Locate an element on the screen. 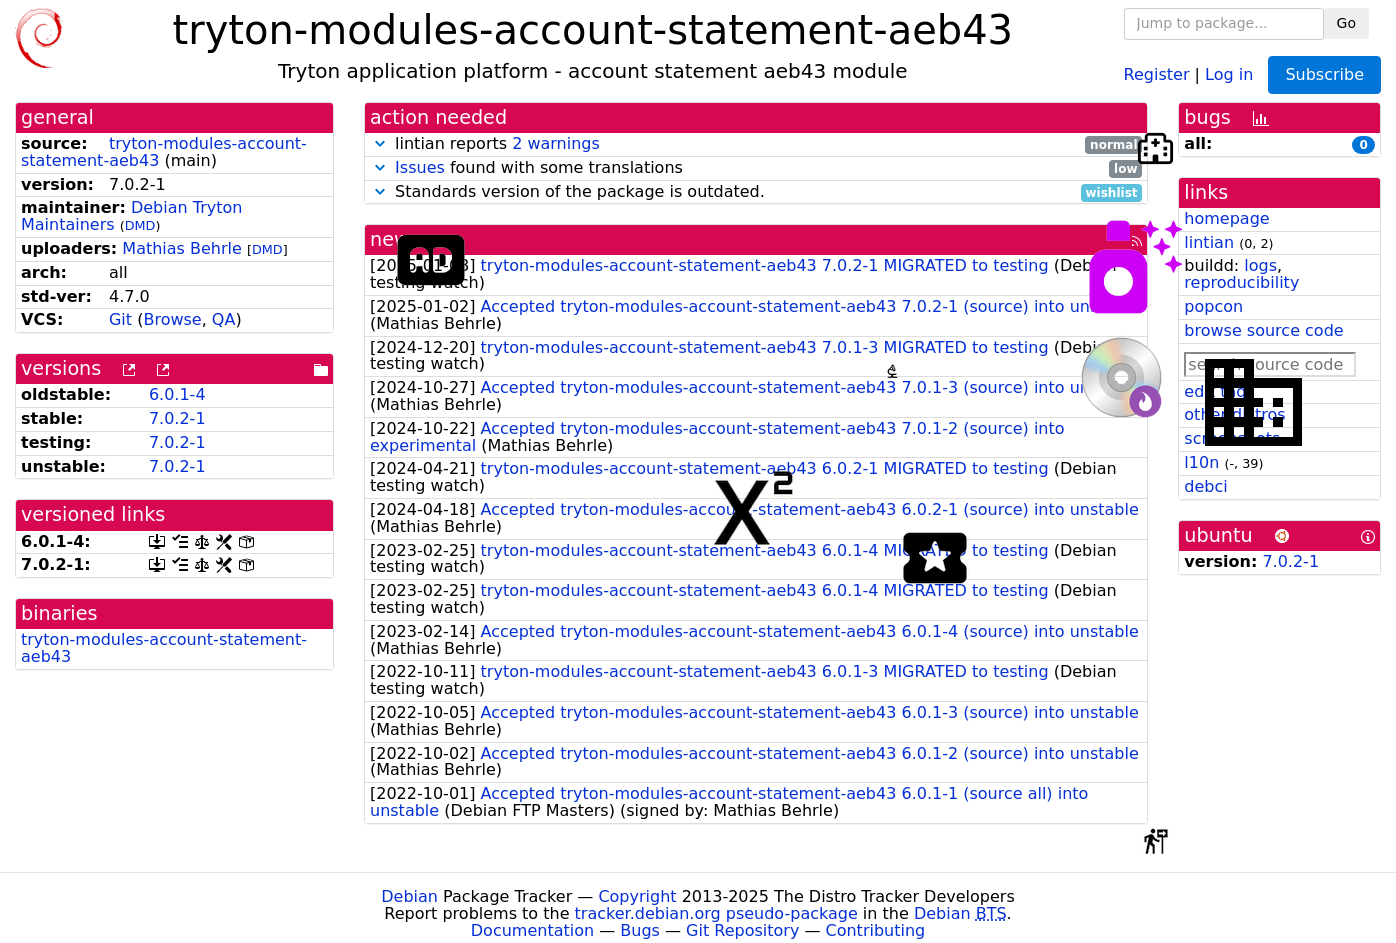 This screenshot has width=1396, height=943. burn data to a dvd disc is located at coordinates (1121, 377).